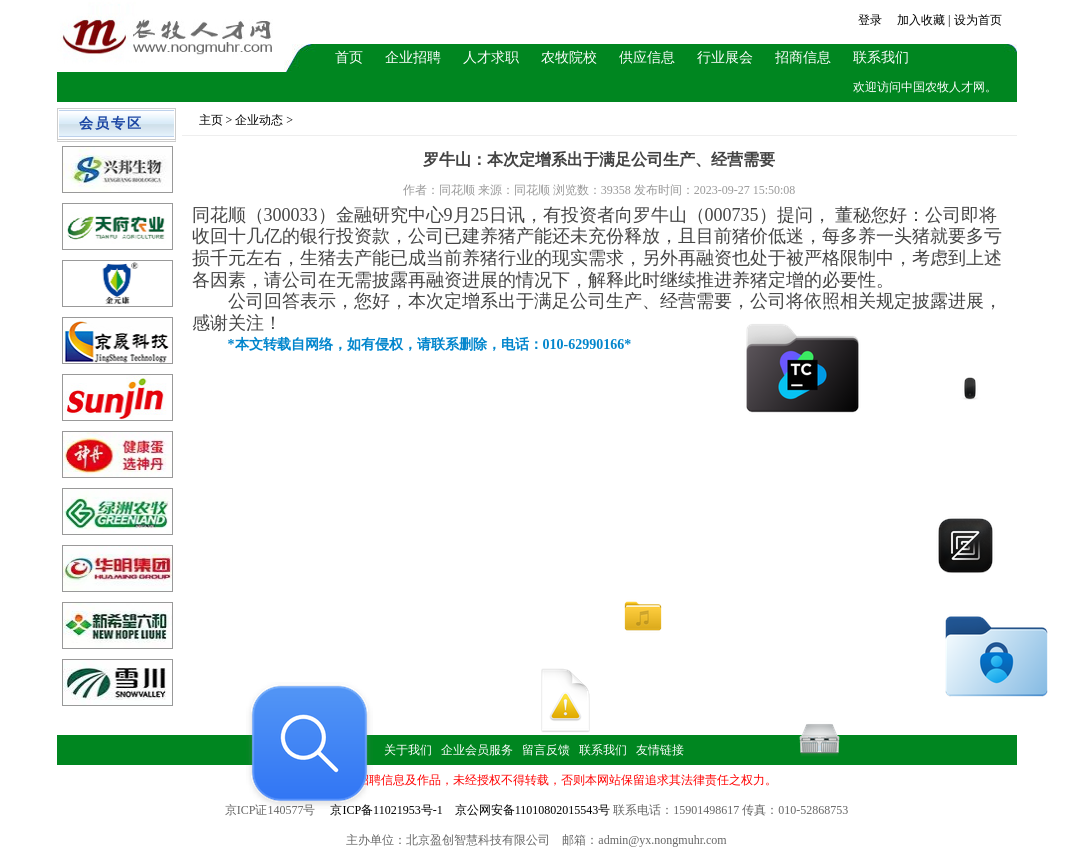 Image resolution: width=1073 pixels, height=865 pixels. I want to click on bluetooth mouse connected, so click(970, 389).